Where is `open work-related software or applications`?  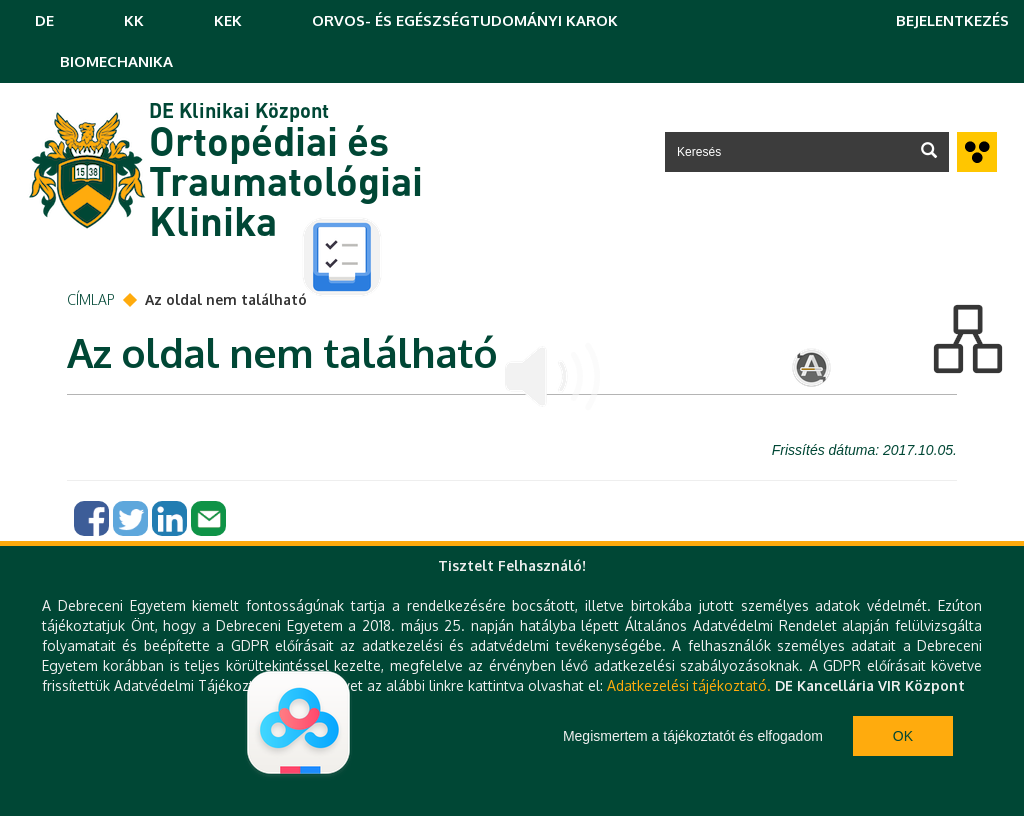 open work-related software or applications is located at coordinates (342, 257).